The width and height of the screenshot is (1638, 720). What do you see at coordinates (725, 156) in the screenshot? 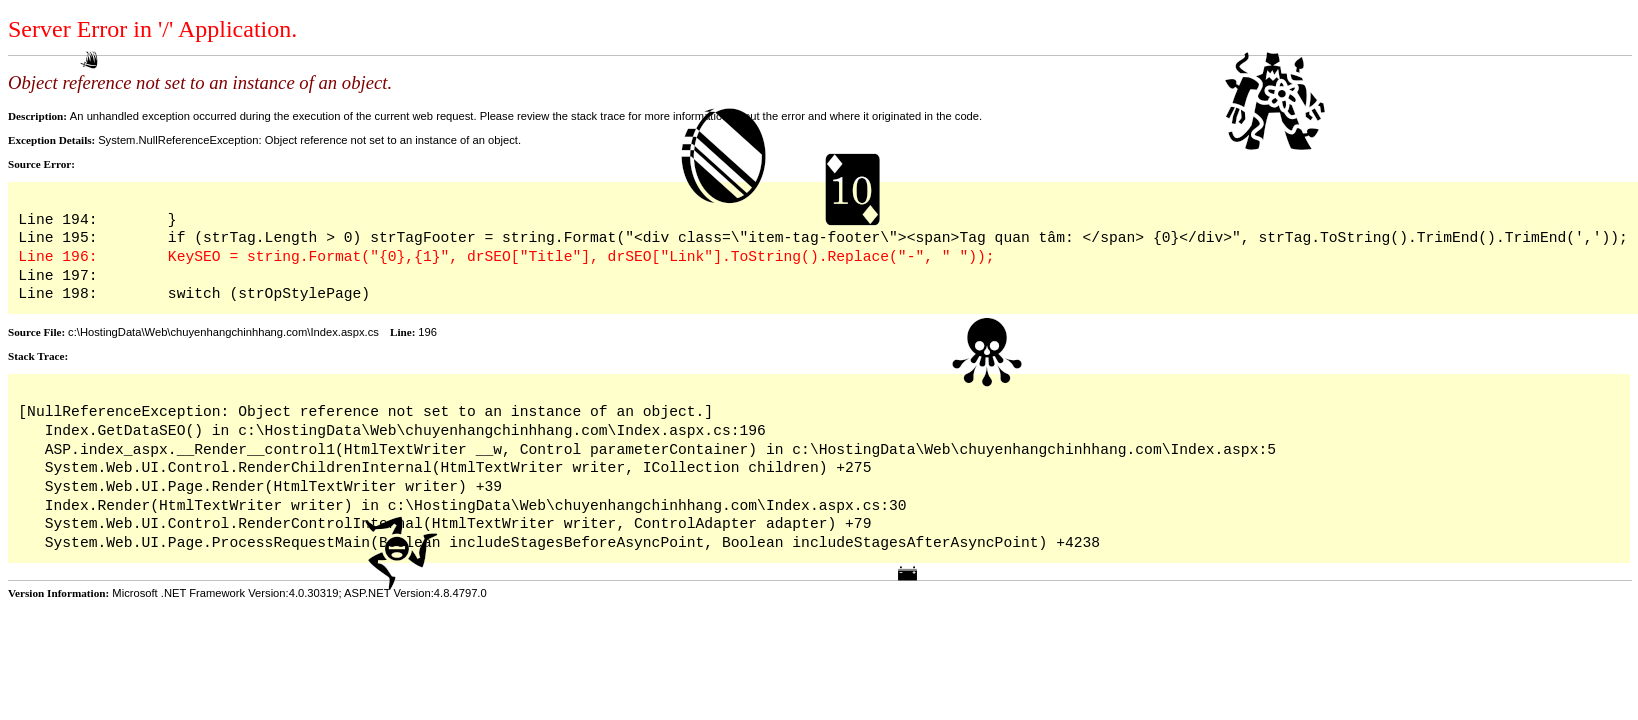
I see `represents a coin or currency item in-game` at bounding box center [725, 156].